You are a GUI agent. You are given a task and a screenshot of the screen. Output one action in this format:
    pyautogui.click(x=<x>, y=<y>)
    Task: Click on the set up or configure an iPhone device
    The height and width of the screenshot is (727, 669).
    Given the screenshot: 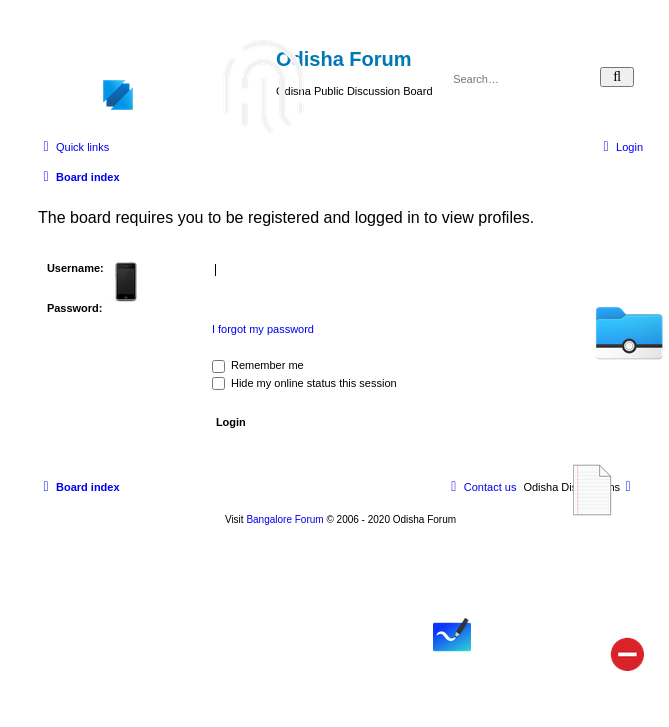 What is the action you would take?
    pyautogui.click(x=126, y=281)
    